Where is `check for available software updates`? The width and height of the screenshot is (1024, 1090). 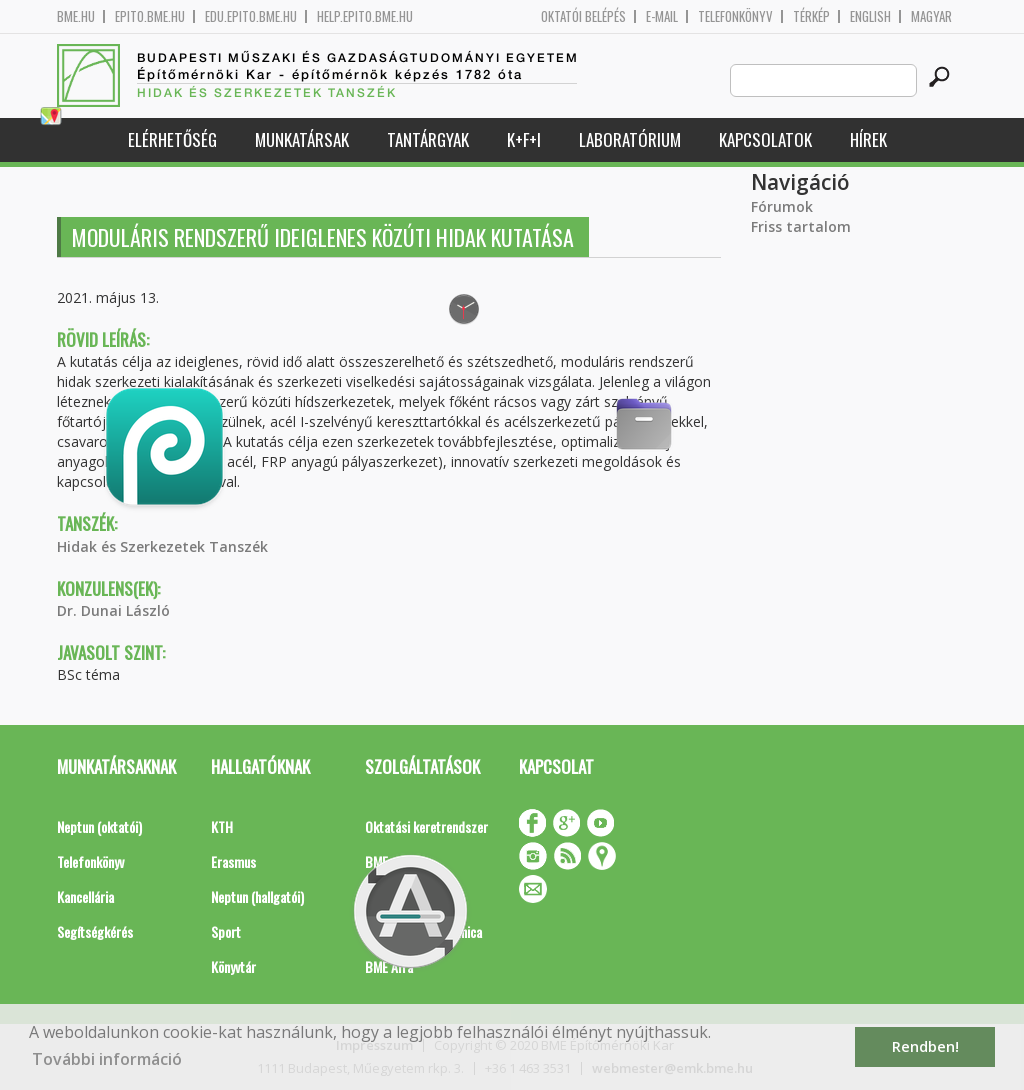
check for available software updates is located at coordinates (410, 911).